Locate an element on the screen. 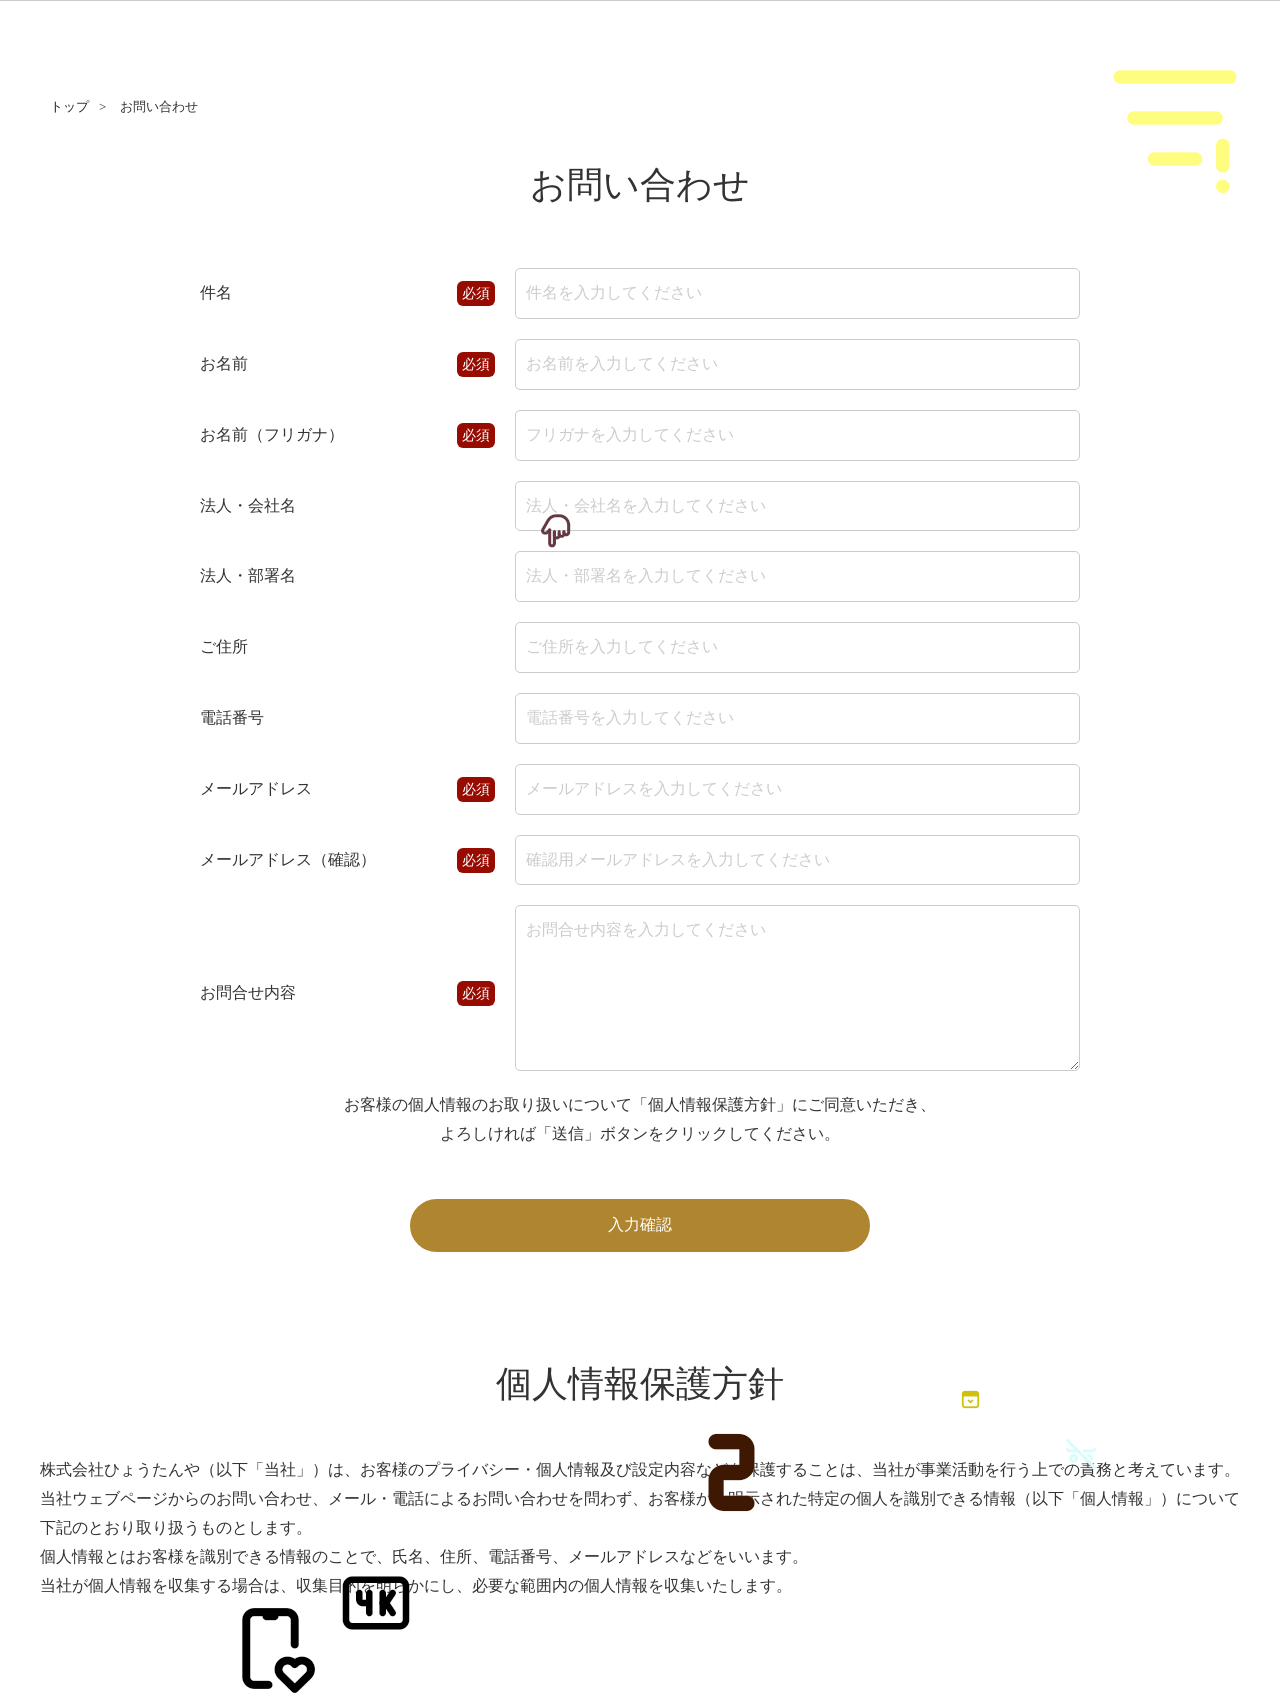 Image resolution: width=1280 pixels, height=1700 pixels. scroll down or swipe downward is located at coordinates (556, 530).